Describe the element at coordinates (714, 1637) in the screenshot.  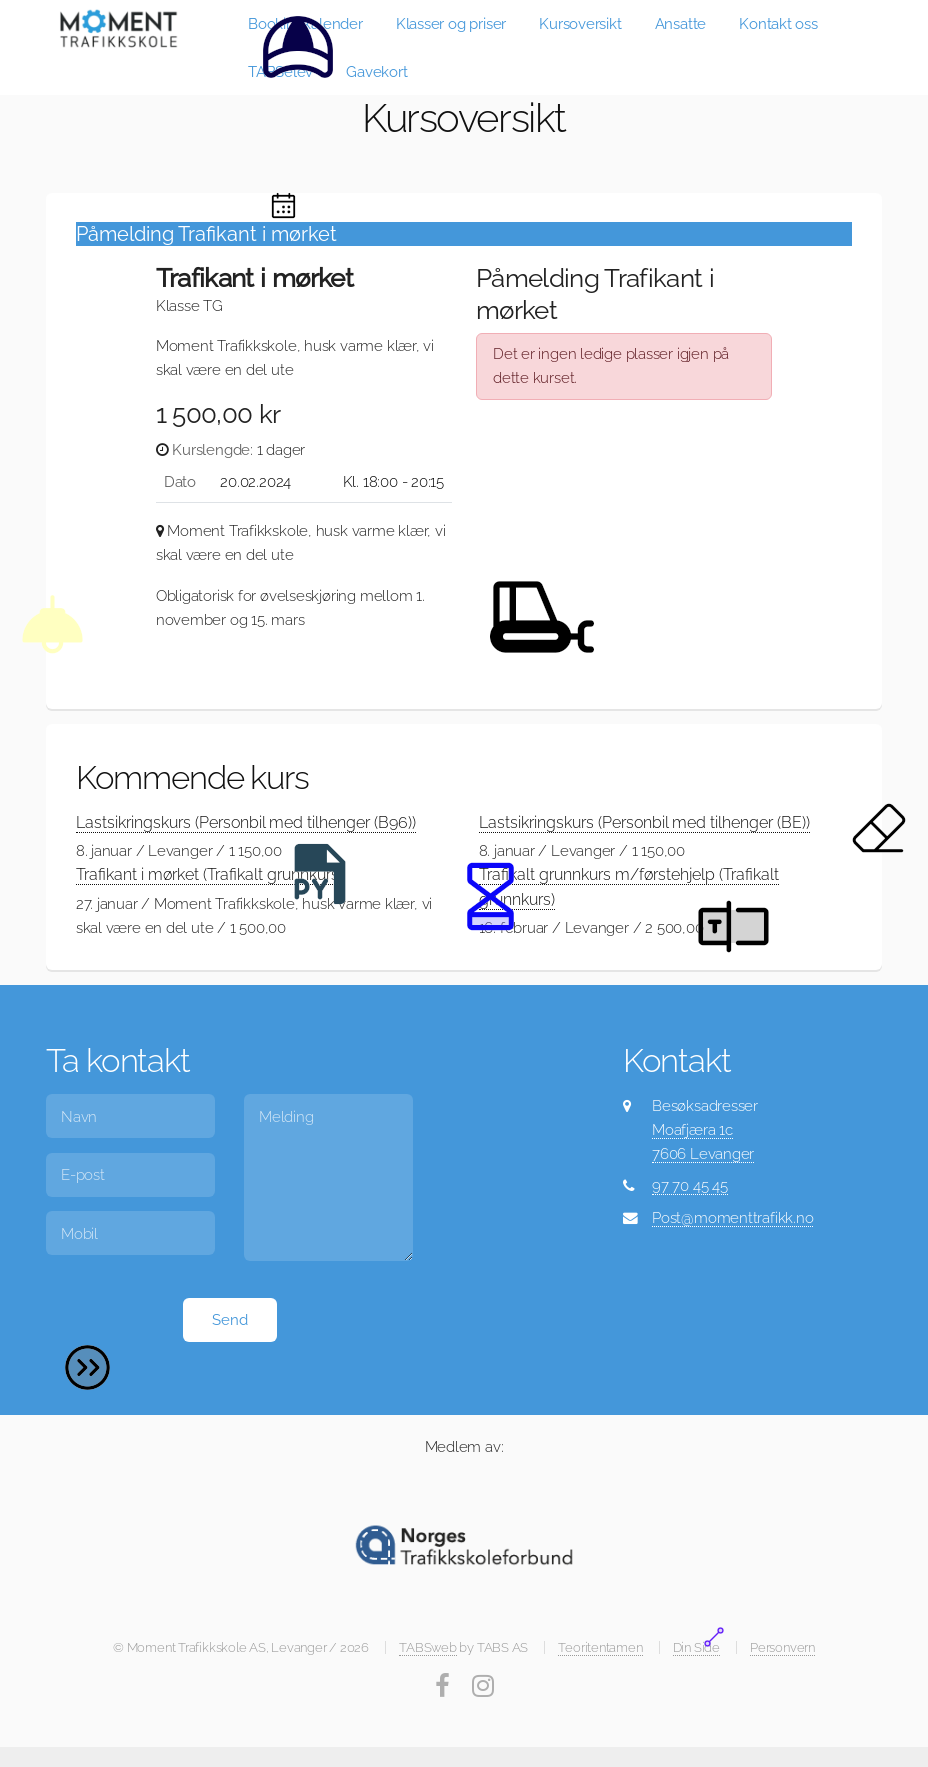
I see `draw a line between two points` at that location.